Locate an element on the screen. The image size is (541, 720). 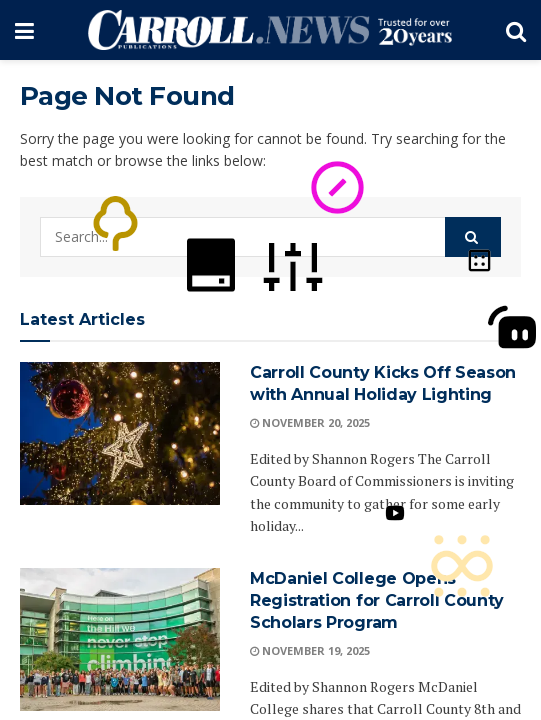
randomize or shuffle content is located at coordinates (479, 260).